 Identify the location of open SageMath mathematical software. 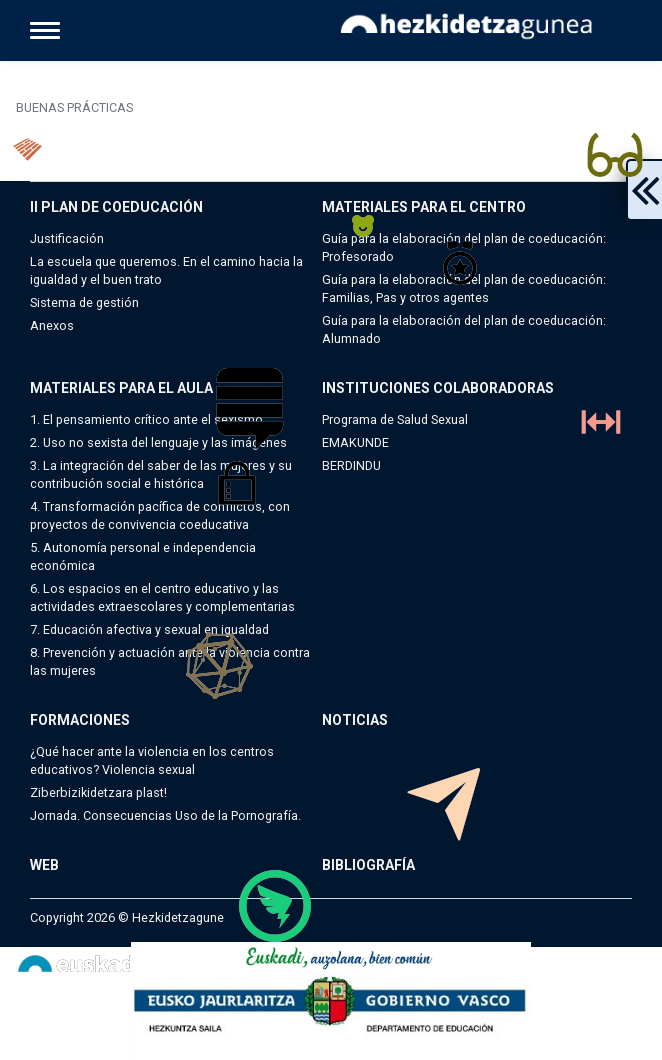
(219, 665).